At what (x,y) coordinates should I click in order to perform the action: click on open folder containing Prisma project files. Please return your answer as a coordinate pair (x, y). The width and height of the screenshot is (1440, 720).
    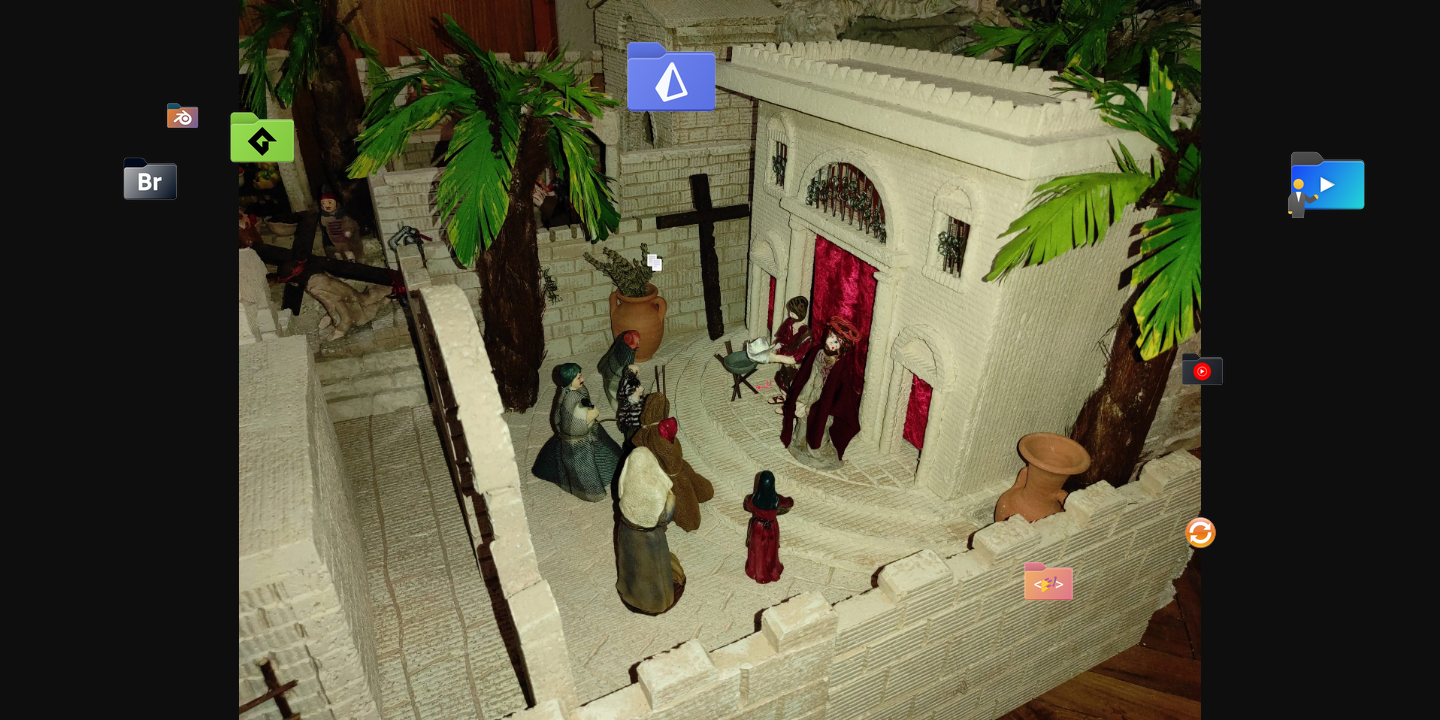
    Looking at the image, I should click on (671, 79).